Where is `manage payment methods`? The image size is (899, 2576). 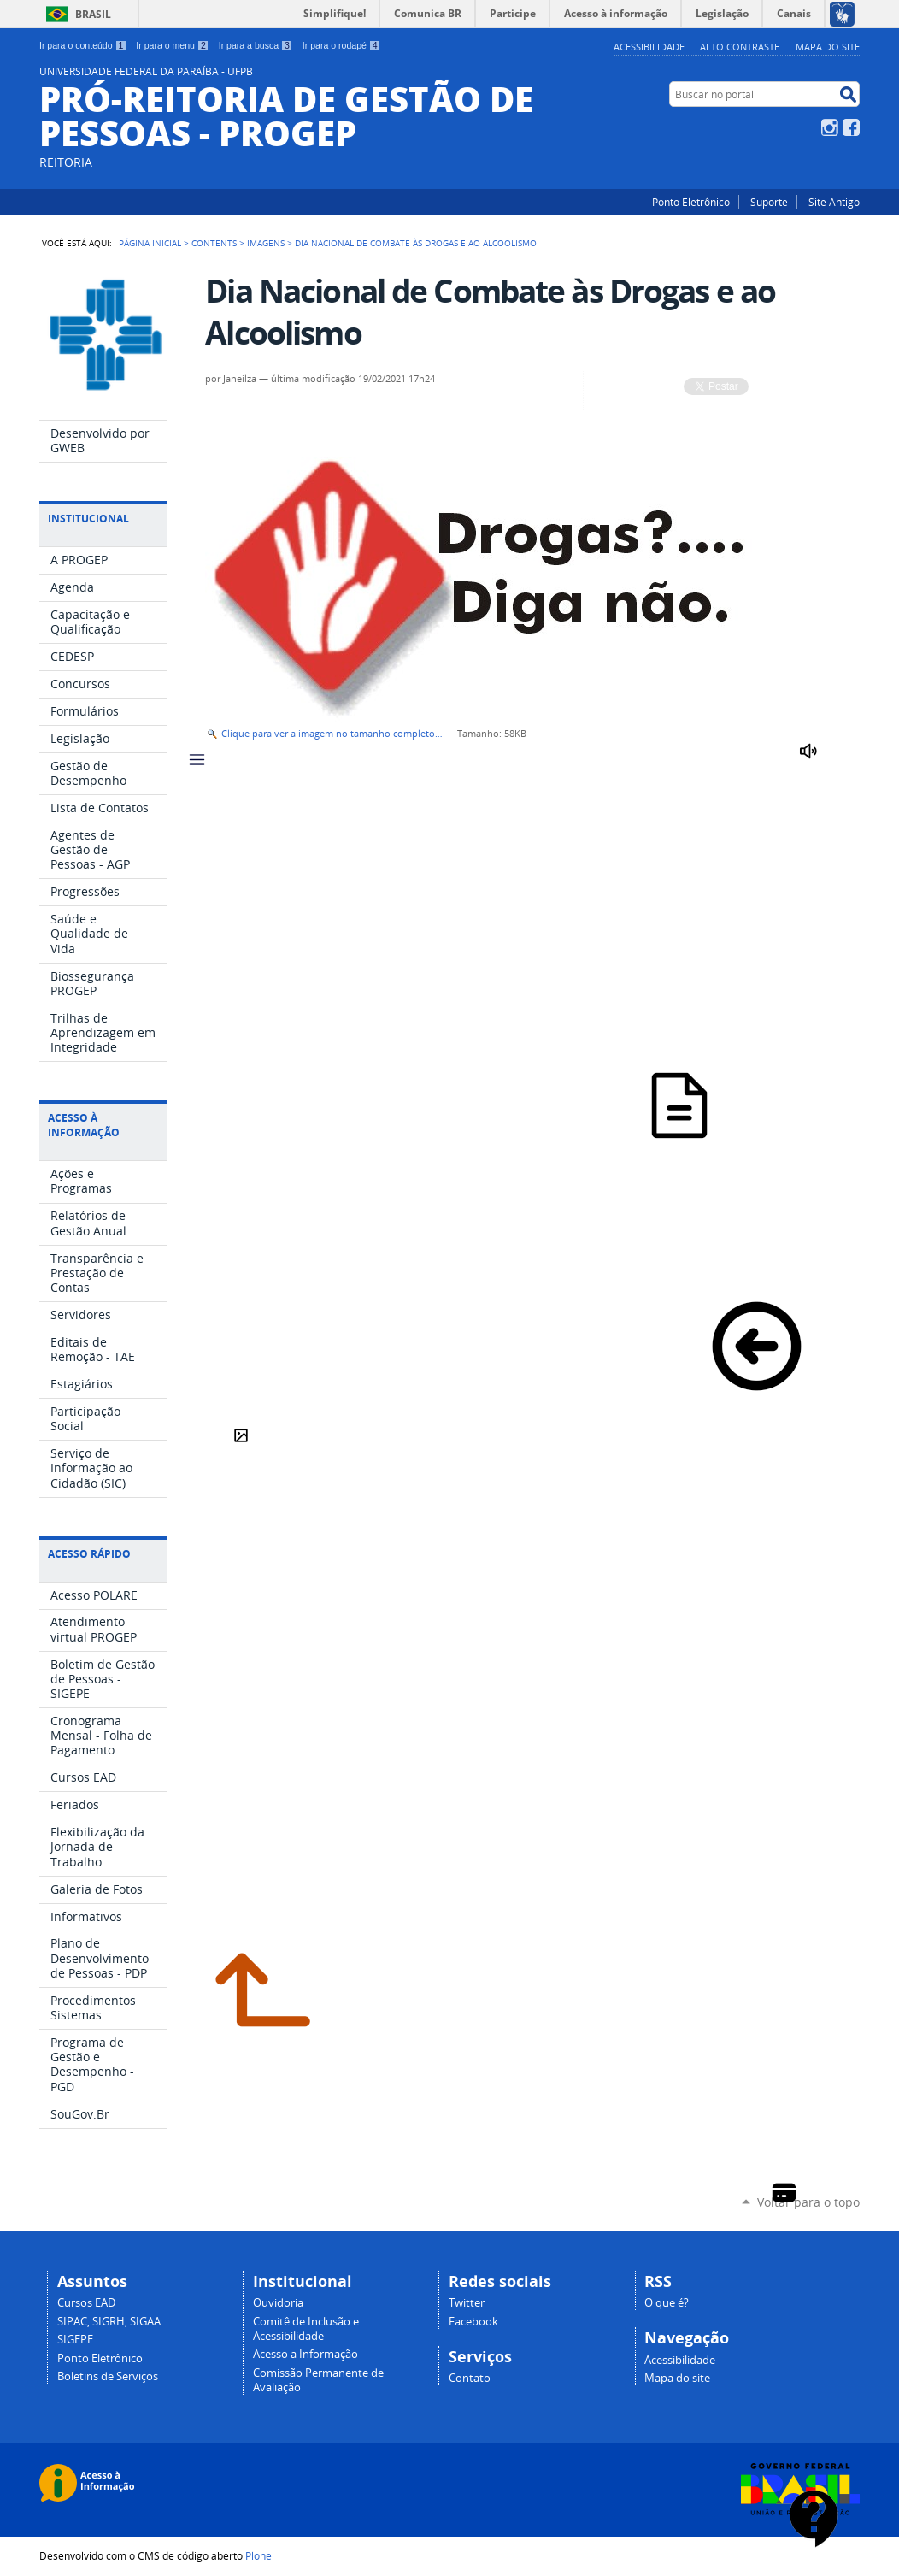 manage payment methods is located at coordinates (784, 2192).